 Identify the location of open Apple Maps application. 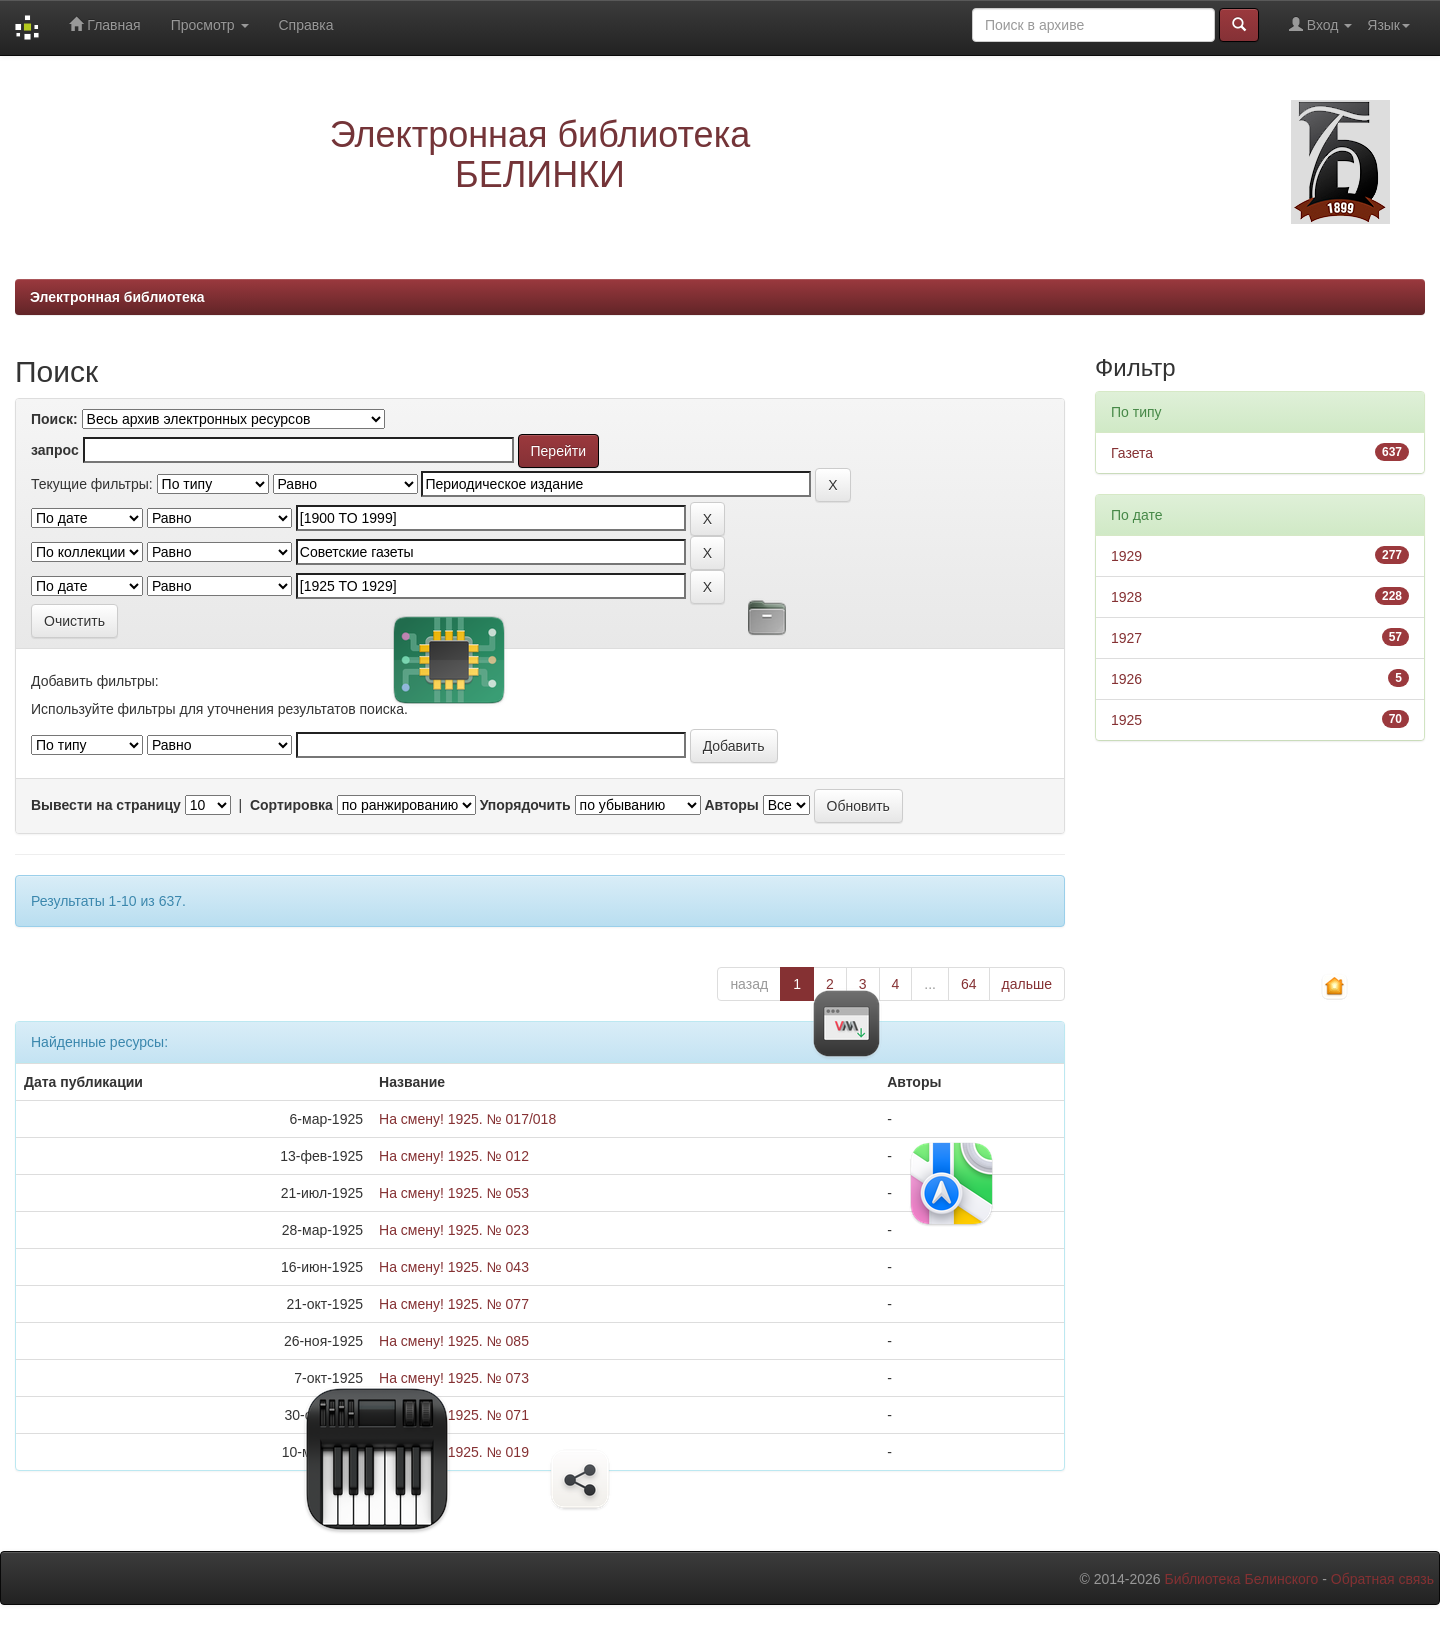
(951, 1183).